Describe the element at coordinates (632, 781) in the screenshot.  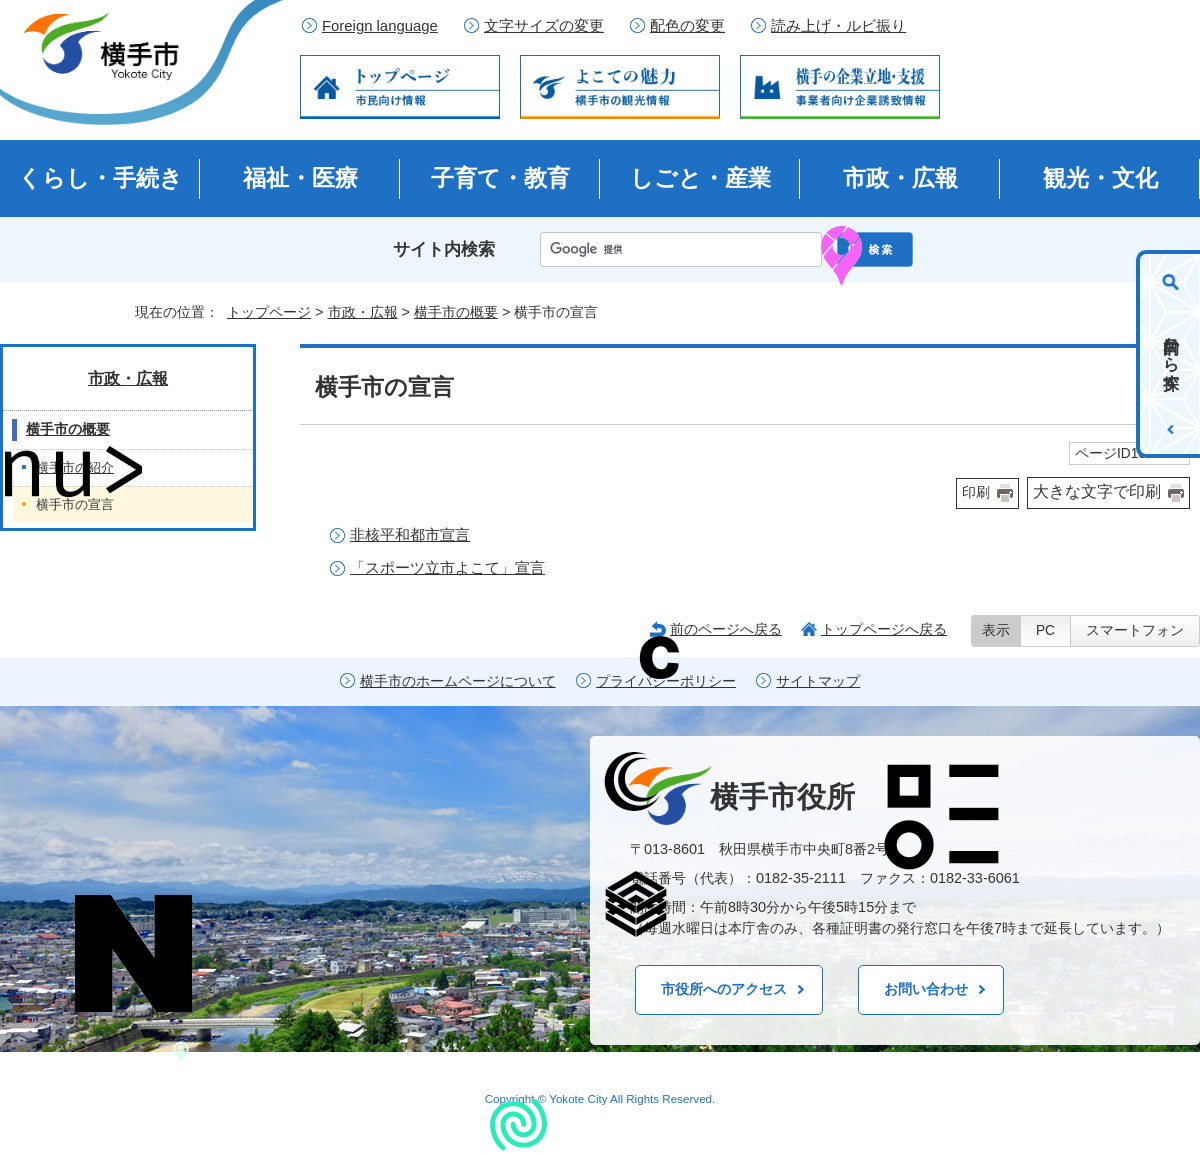
I see `contributor covenant logo indicating a code of conduct for open source projects` at that location.